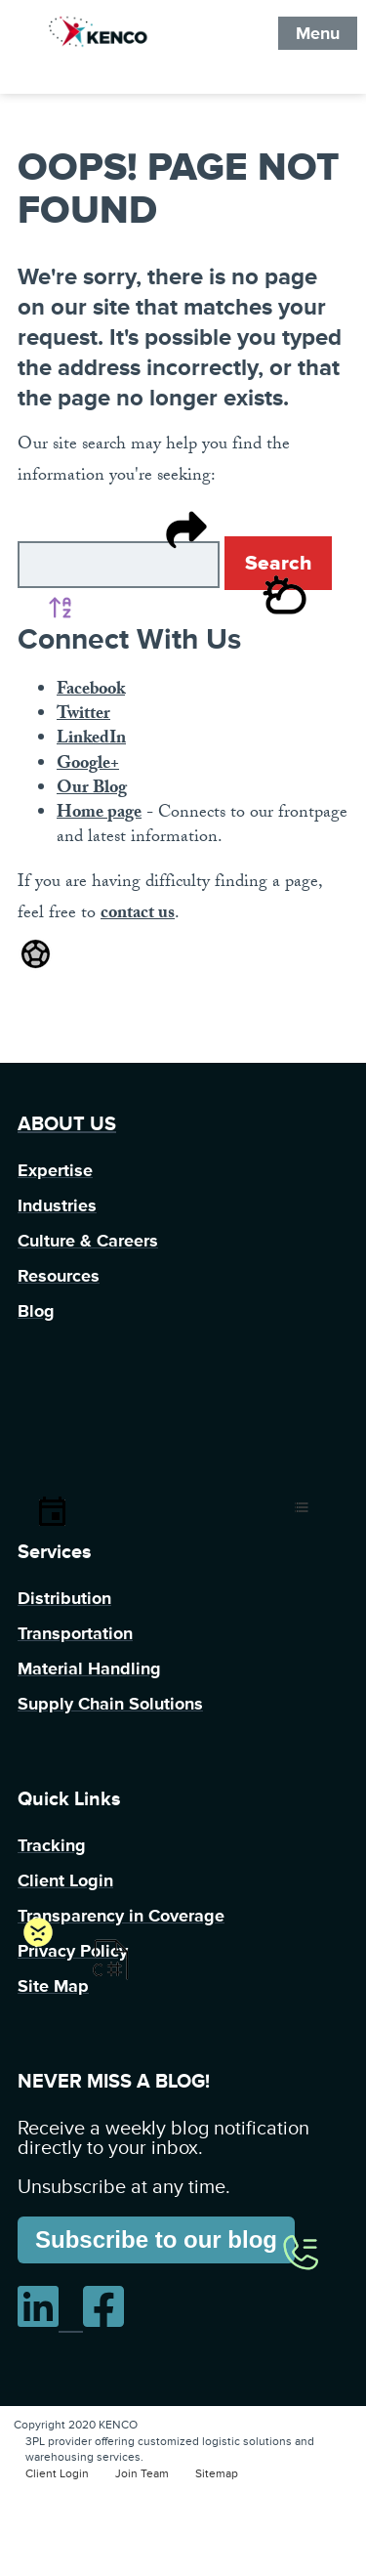 This screenshot has width=366, height=2576. What do you see at coordinates (61, 608) in the screenshot?
I see `sort alphabetically from A to Z` at bounding box center [61, 608].